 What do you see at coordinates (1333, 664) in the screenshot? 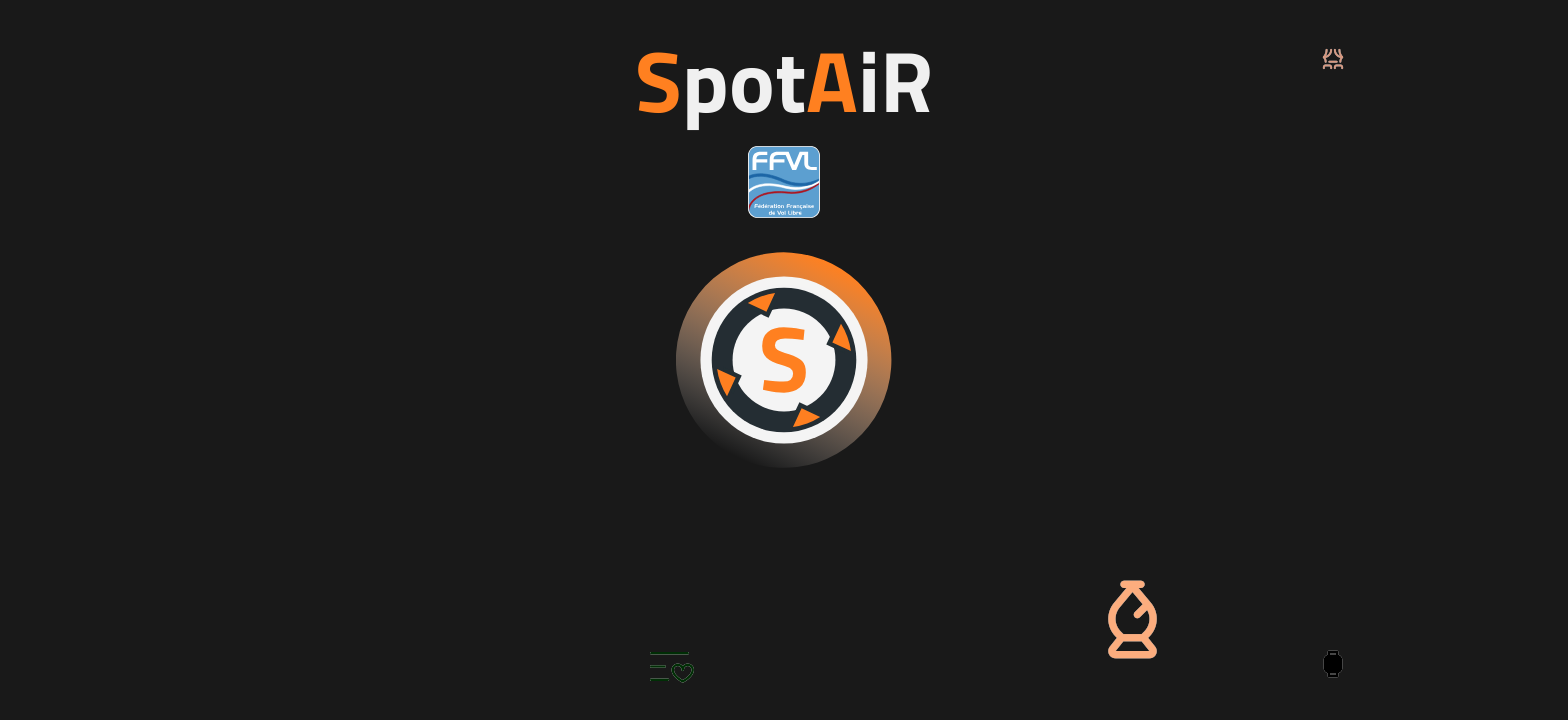
I see `access smartwatch settings` at bounding box center [1333, 664].